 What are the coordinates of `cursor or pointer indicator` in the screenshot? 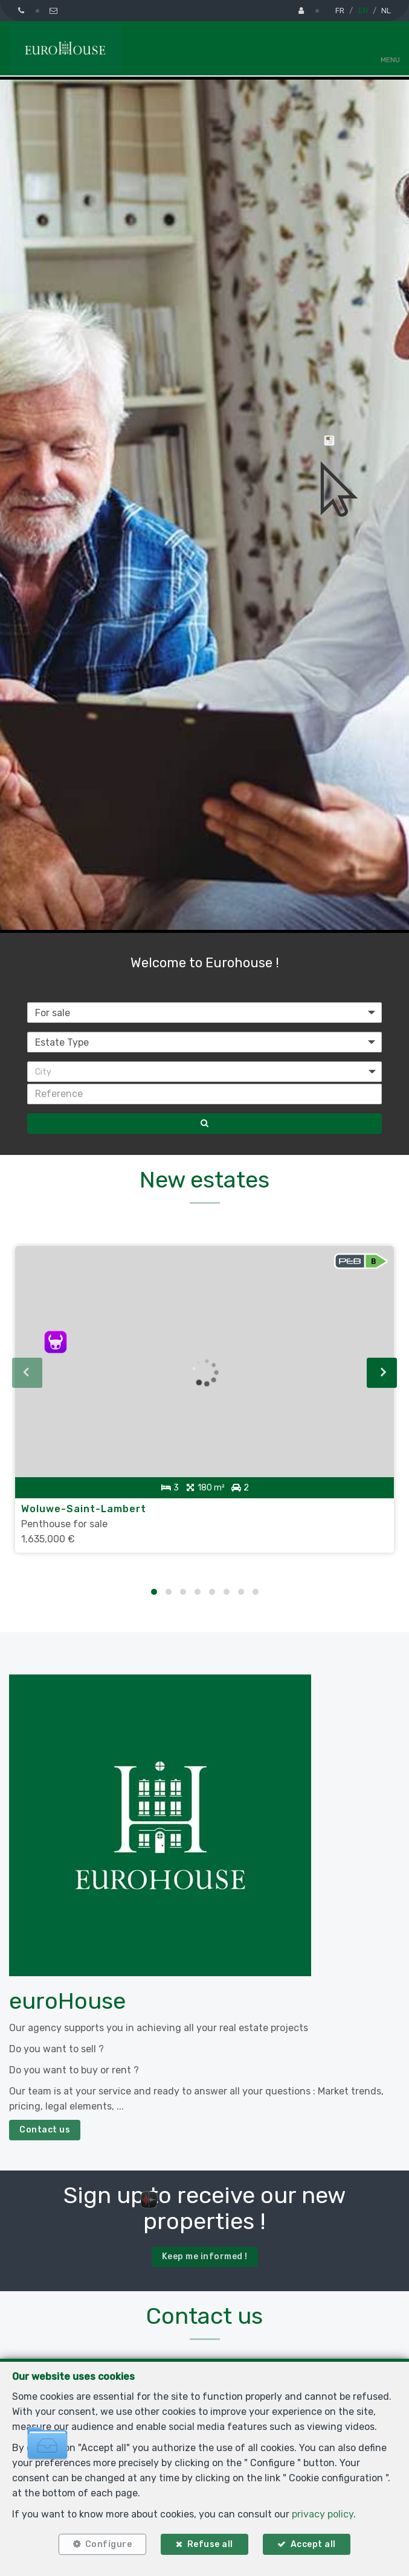 It's located at (340, 489).